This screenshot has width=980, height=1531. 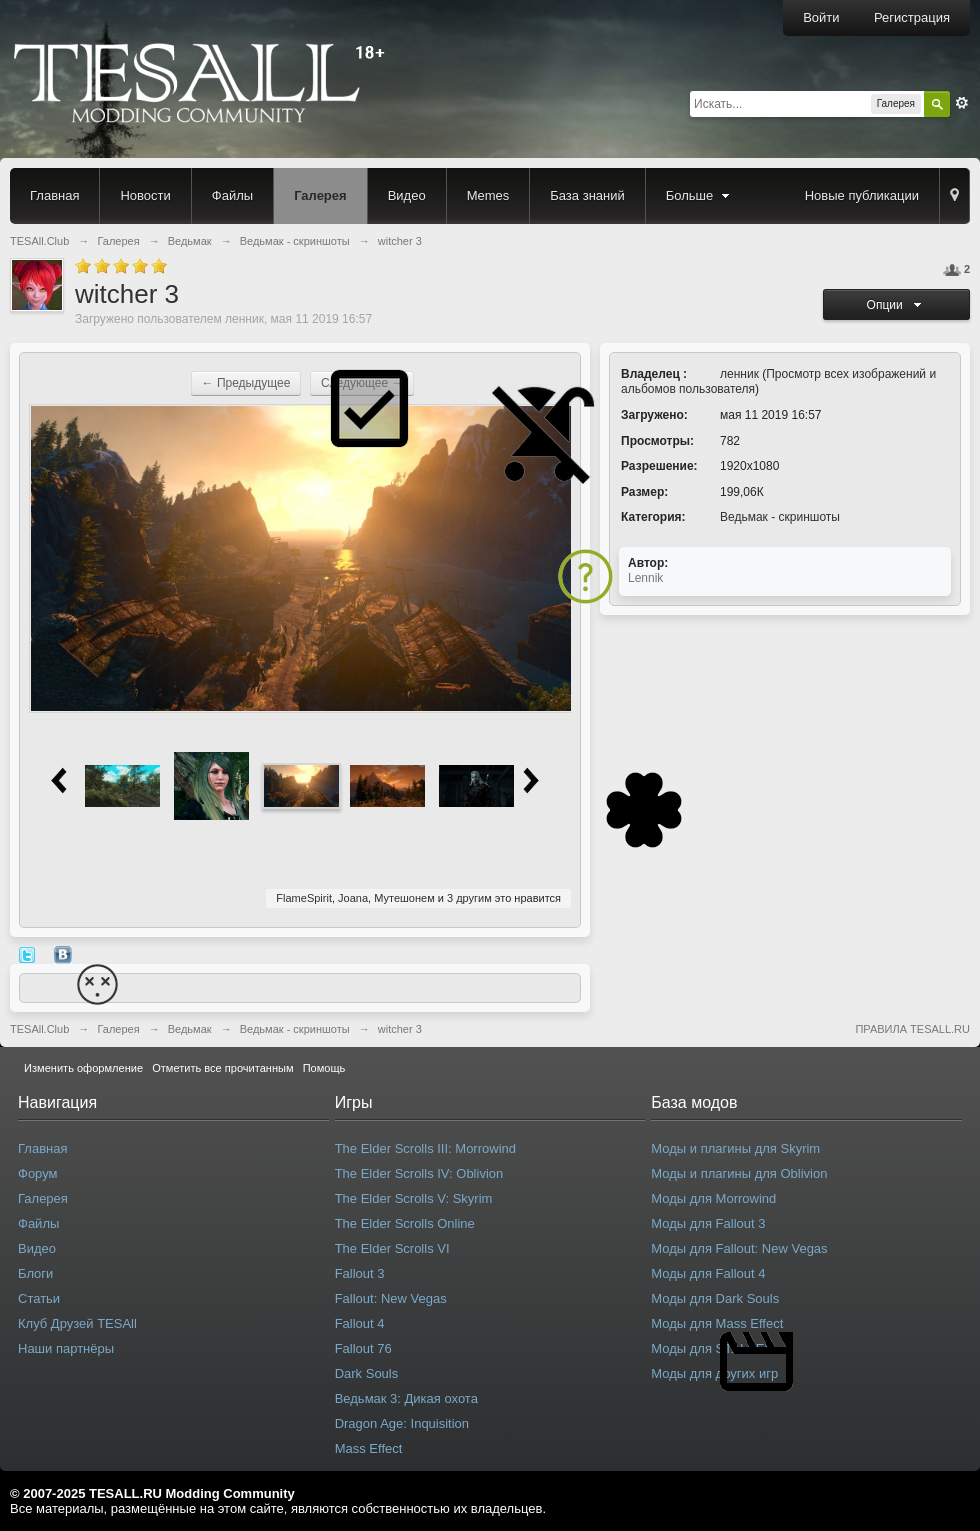 What do you see at coordinates (369, 408) in the screenshot?
I see `select or confirm an option` at bounding box center [369, 408].